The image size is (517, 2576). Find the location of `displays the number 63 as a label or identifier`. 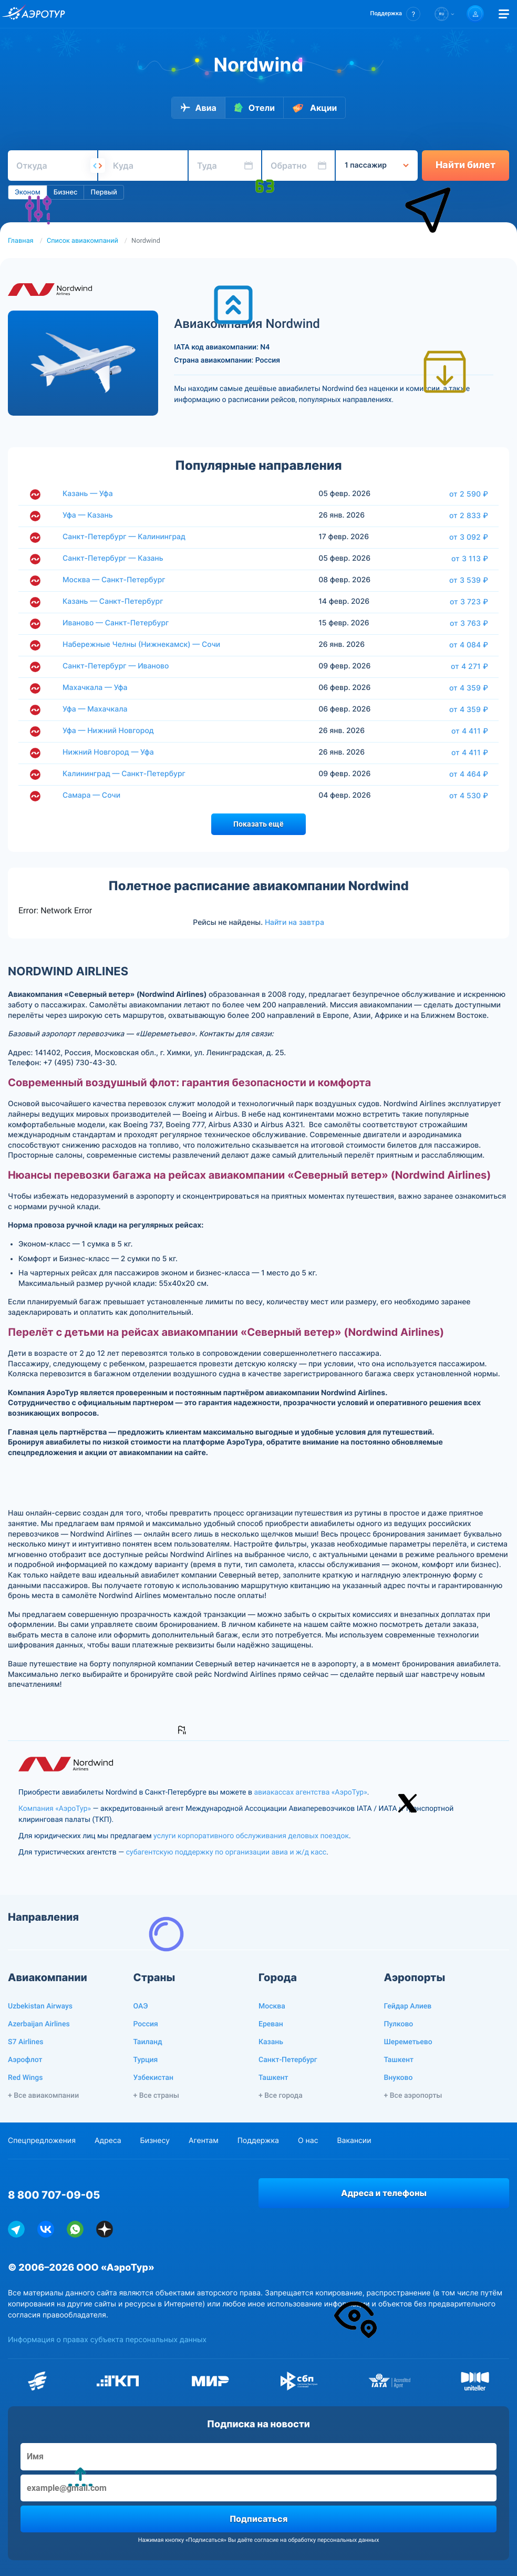

displays the number 63 as a label or identifier is located at coordinates (265, 186).